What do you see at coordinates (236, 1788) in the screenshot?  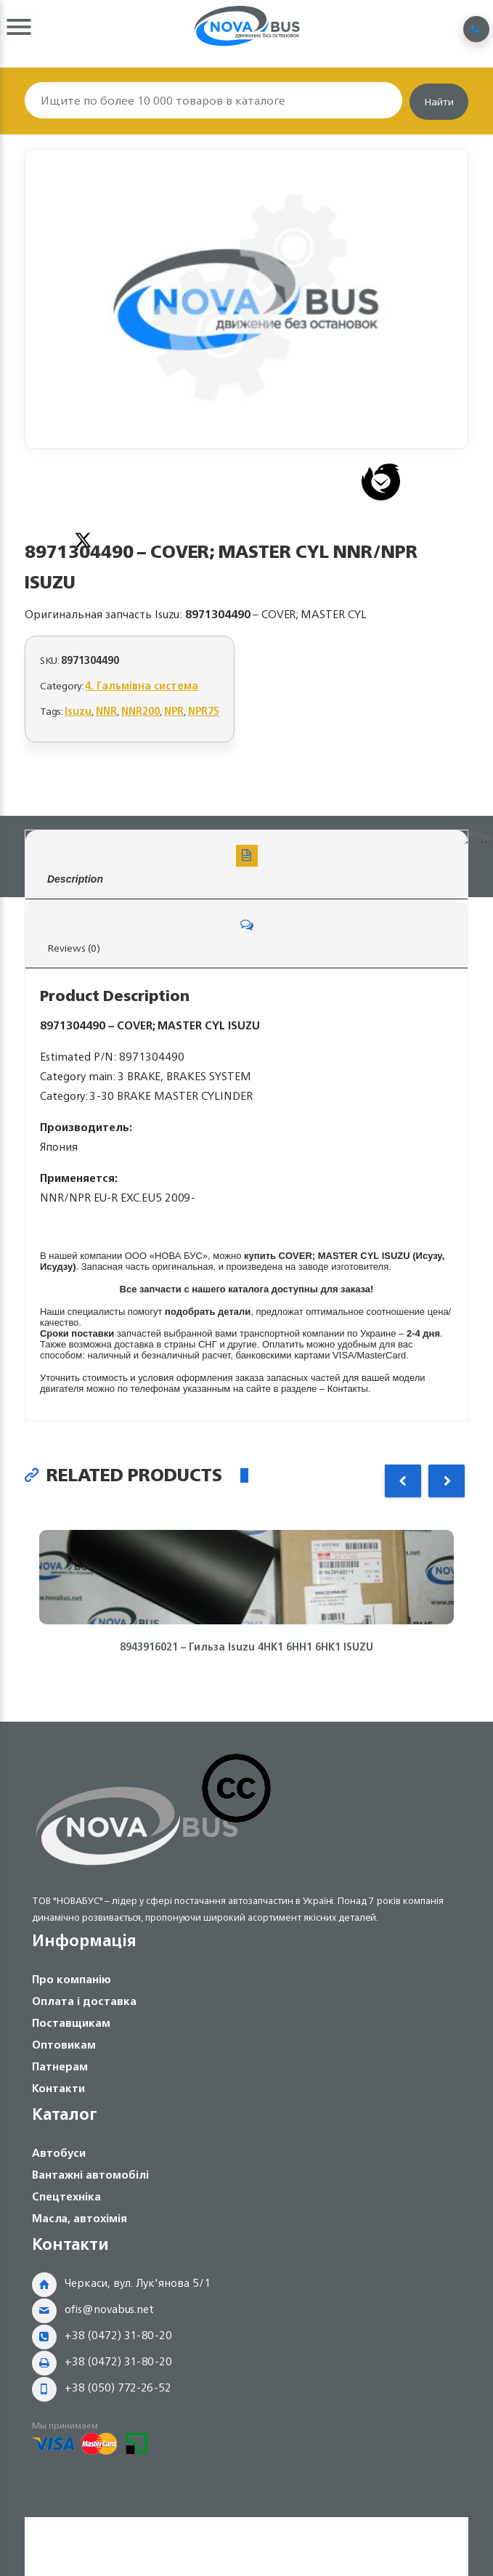 I see `indicates content is licensed under Creative Commons` at bounding box center [236, 1788].